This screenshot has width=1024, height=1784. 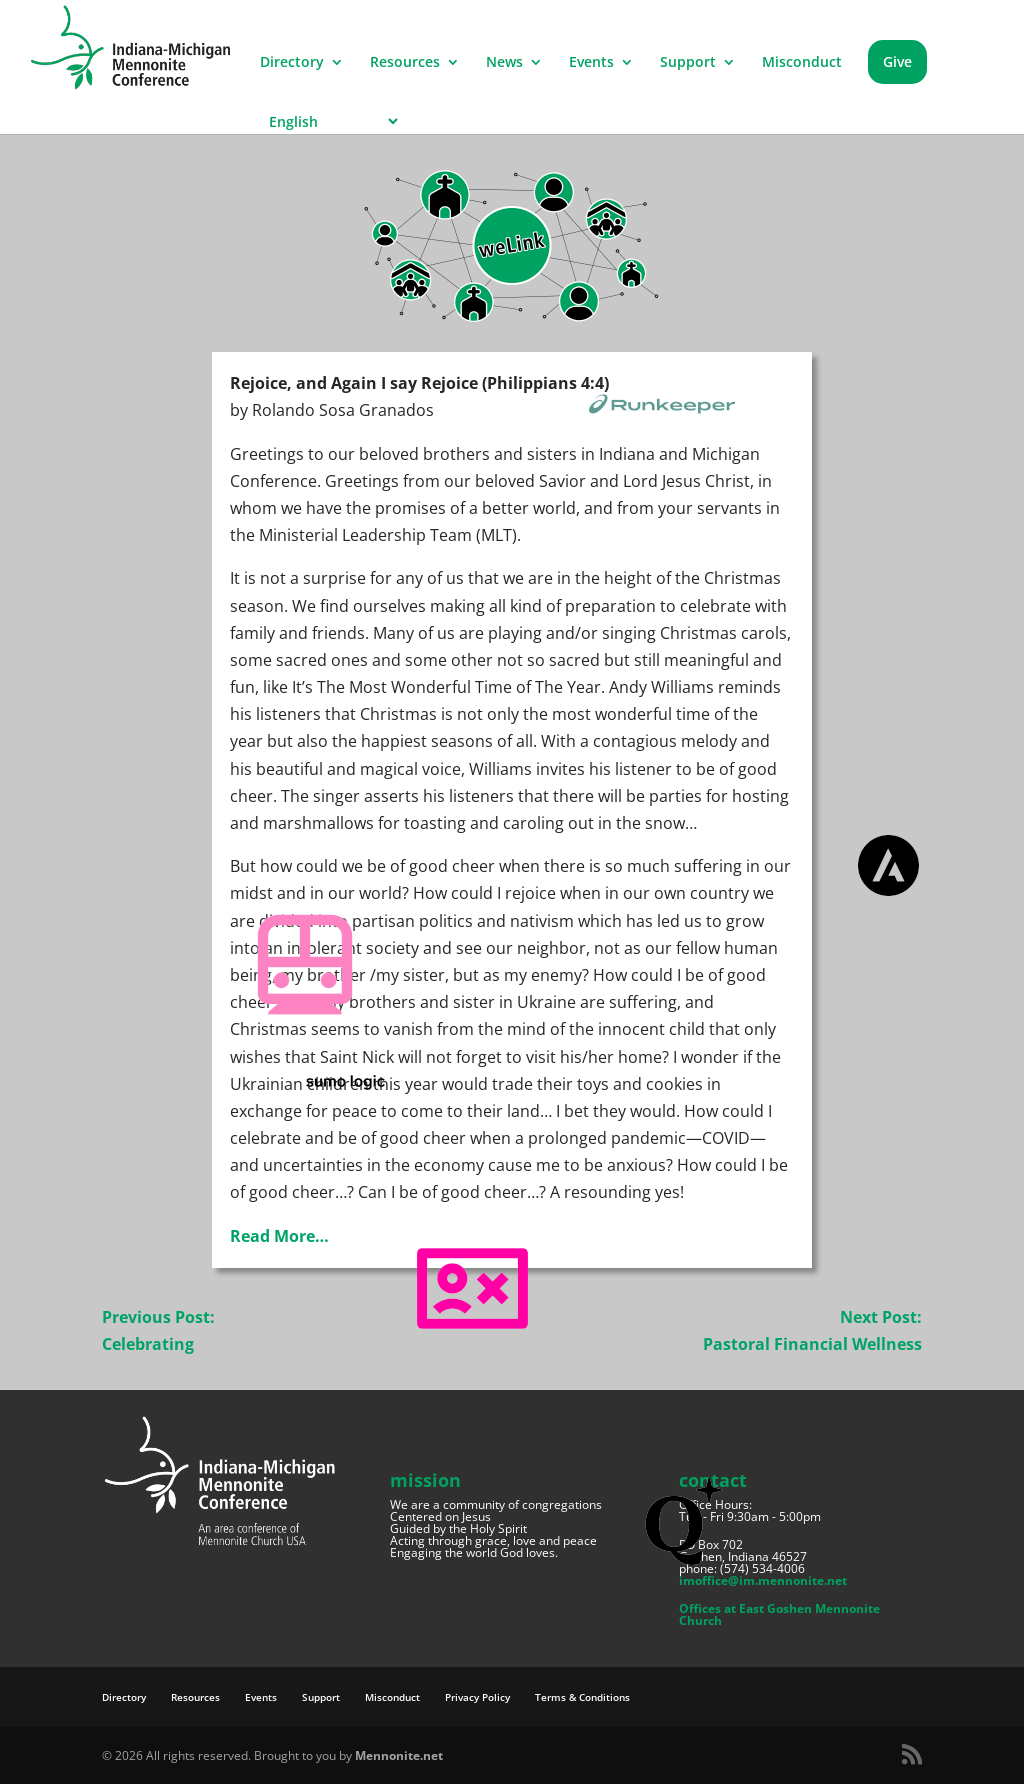 What do you see at coordinates (305, 962) in the screenshot?
I see `view subway or metro transit options` at bounding box center [305, 962].